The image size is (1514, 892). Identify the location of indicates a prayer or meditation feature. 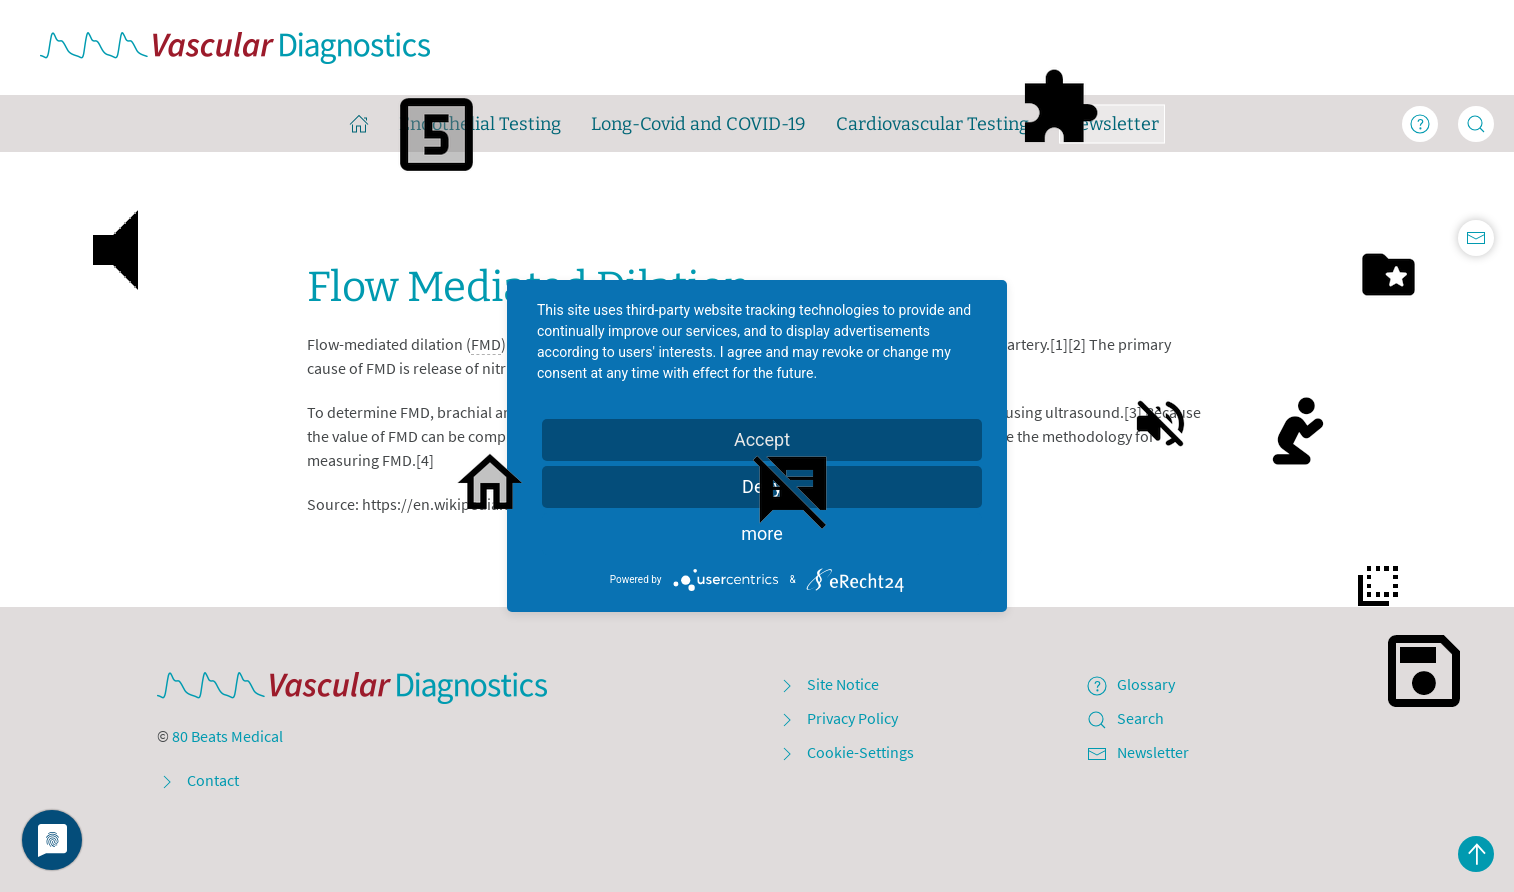
(1298, 431).